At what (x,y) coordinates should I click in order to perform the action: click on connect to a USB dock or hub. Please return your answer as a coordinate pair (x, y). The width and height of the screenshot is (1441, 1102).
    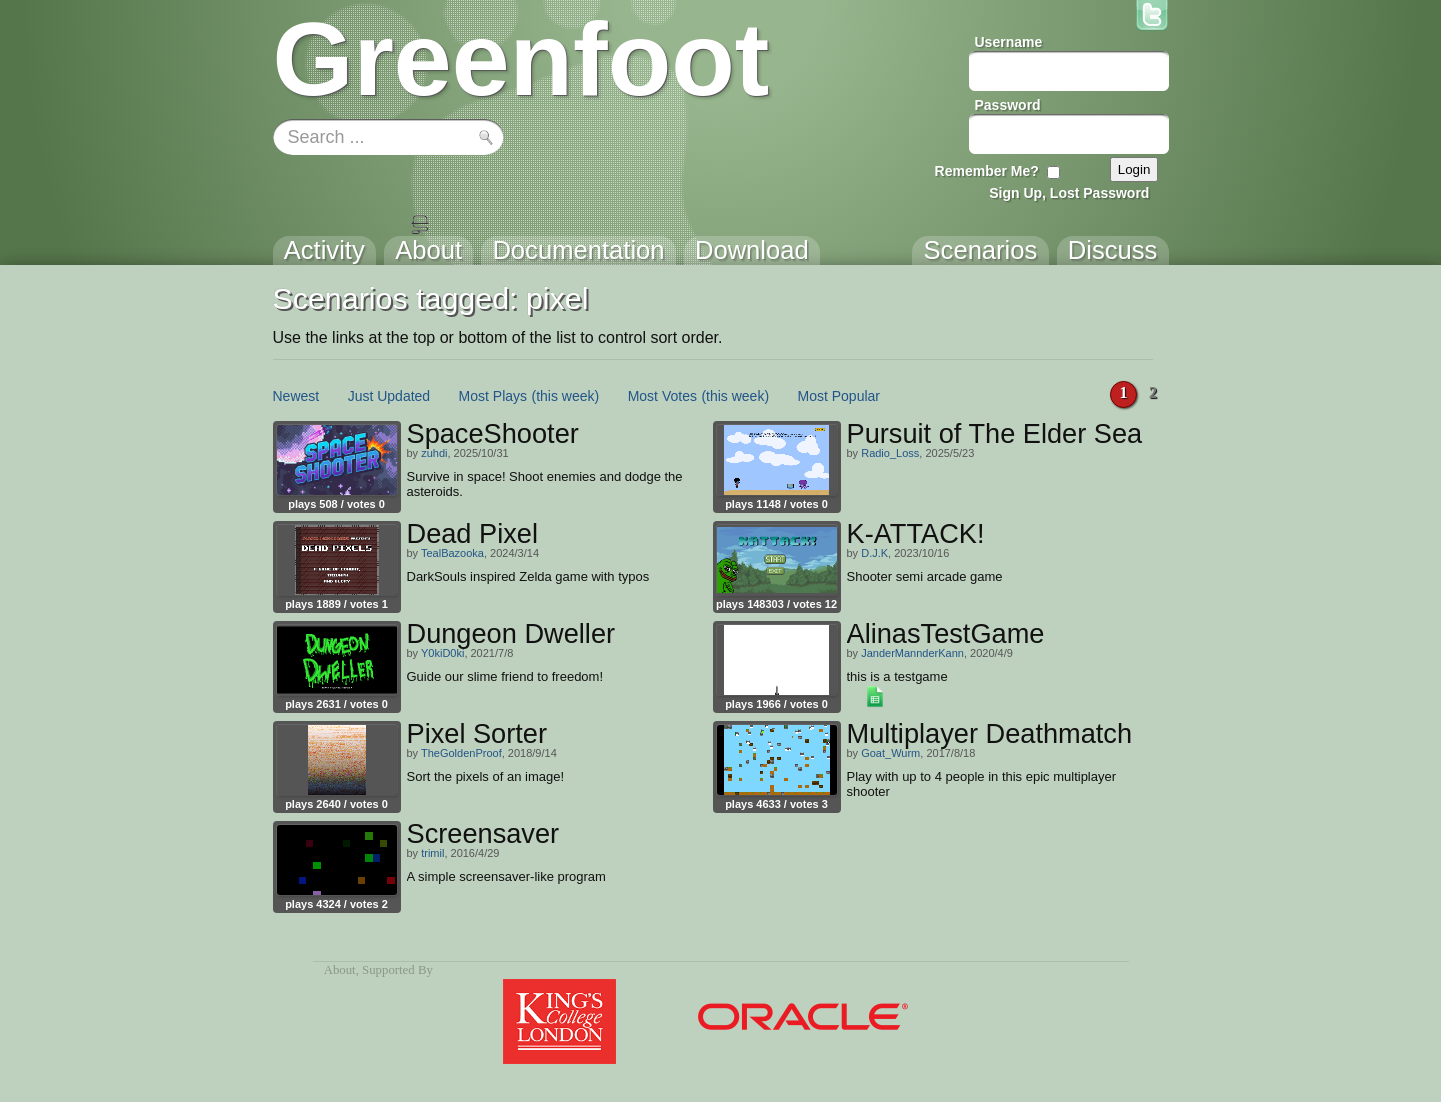
    Looking at the image, I should click on (420, 224).